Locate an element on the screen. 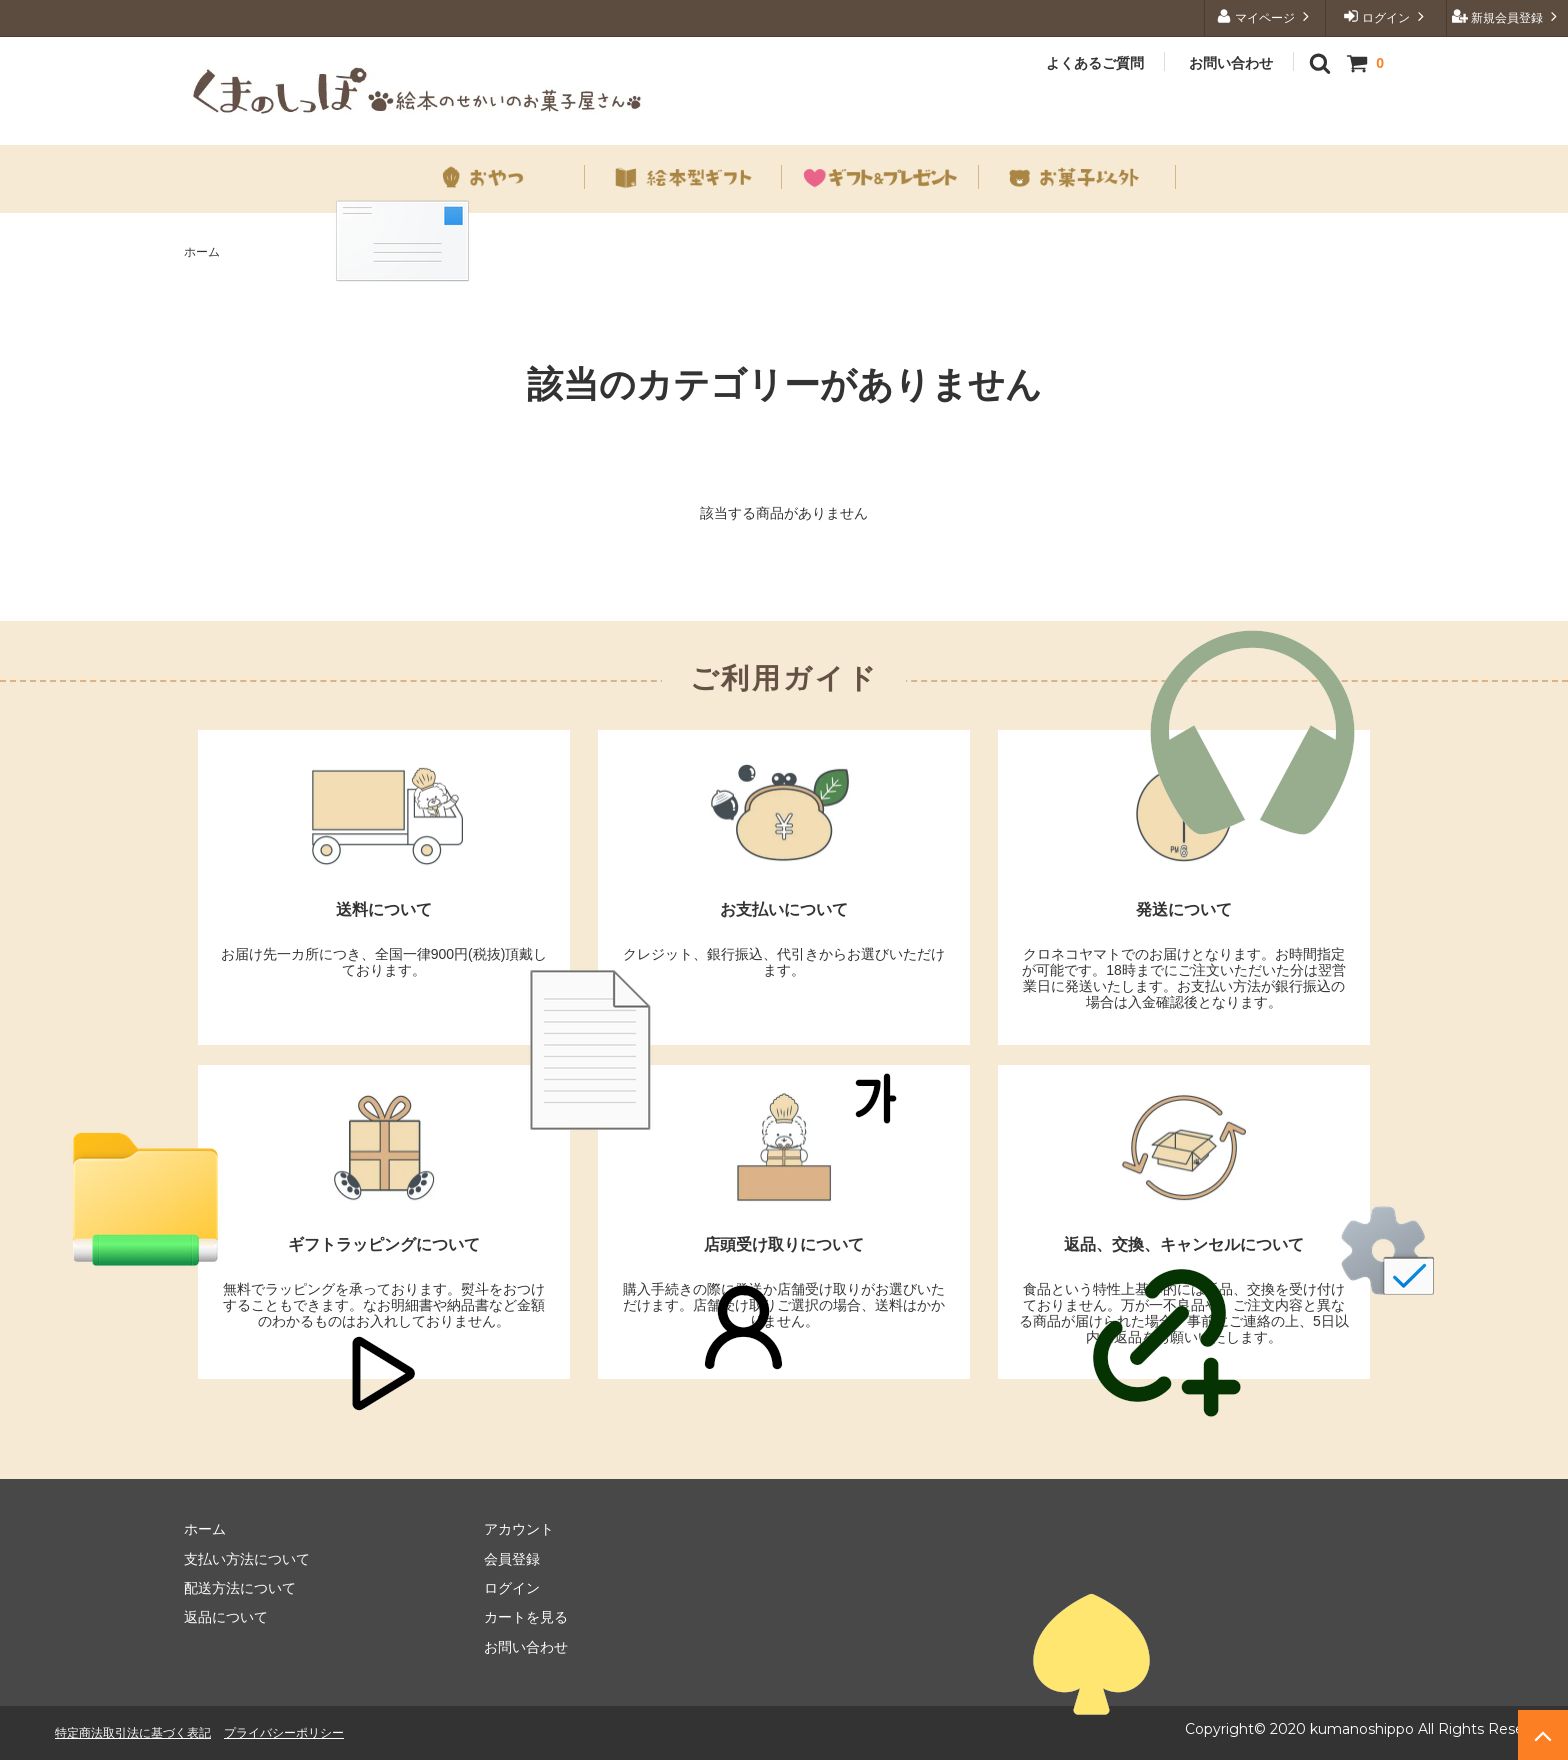  access shared network folder is located at coordinates (145, 1193).